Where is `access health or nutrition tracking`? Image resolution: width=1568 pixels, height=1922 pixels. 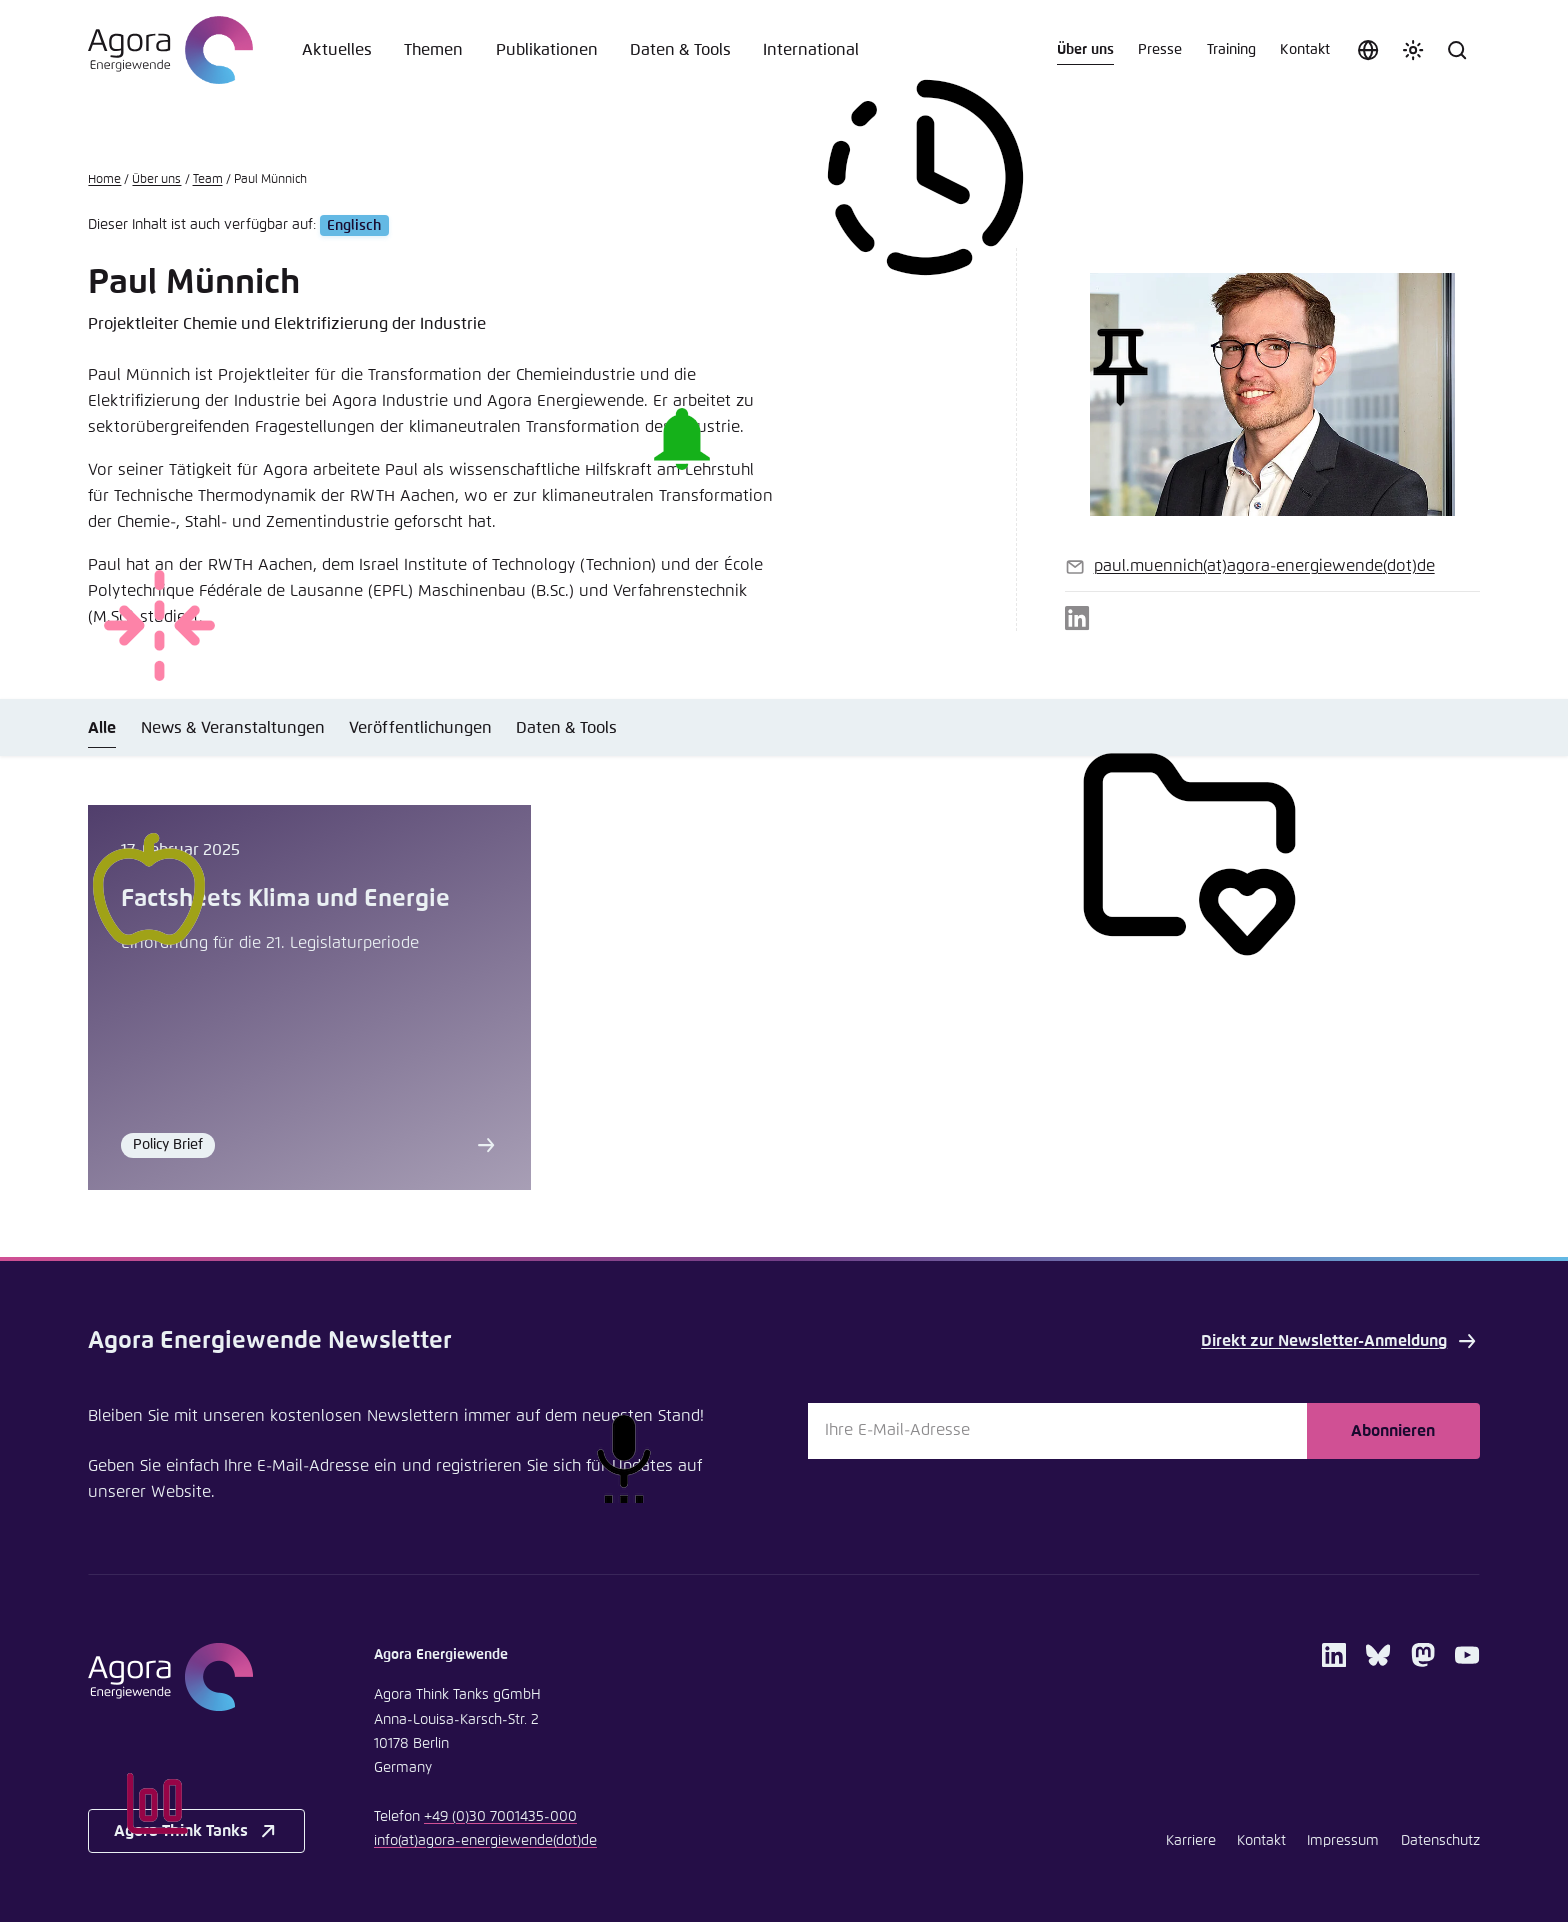 access health or nutrition tracking is located at coordinates (149, 889).